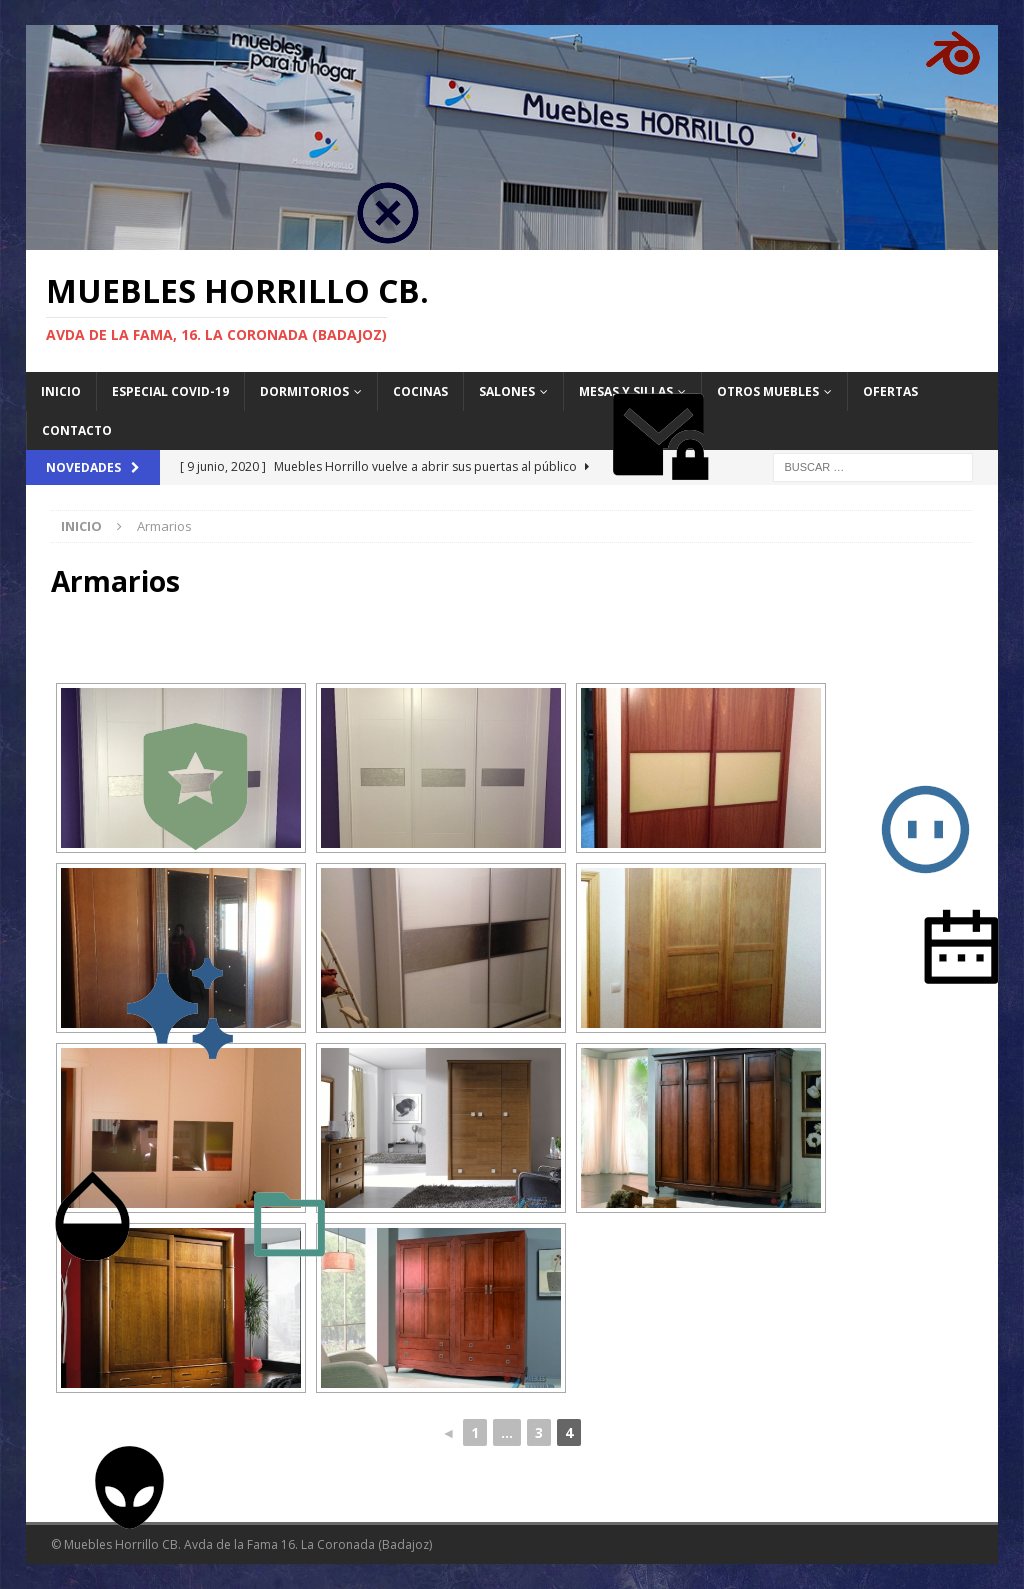  What do you see at coordinates (961, 950) in the screenshot?
I see `view calendar or schedule` at bounding box center [961, 950].